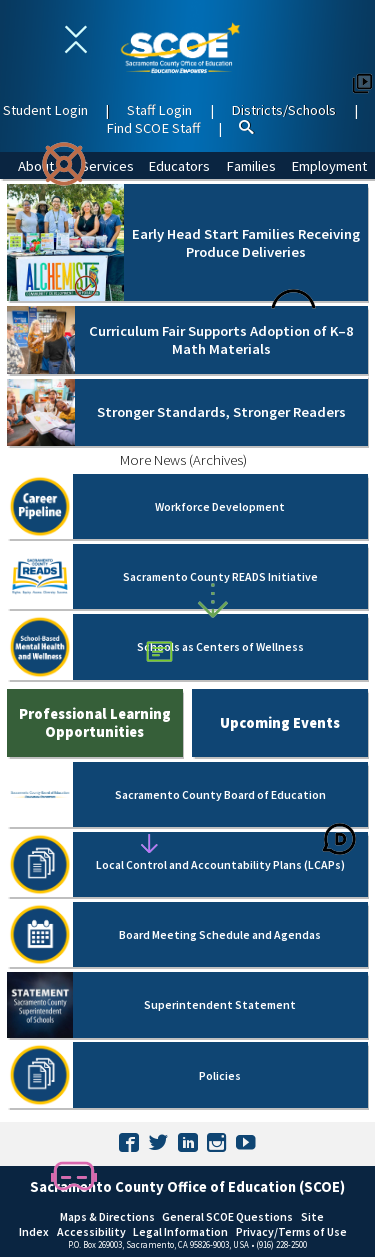 The image size is (375, 1257). I want to click on add a new note or document, so click(159, 652).